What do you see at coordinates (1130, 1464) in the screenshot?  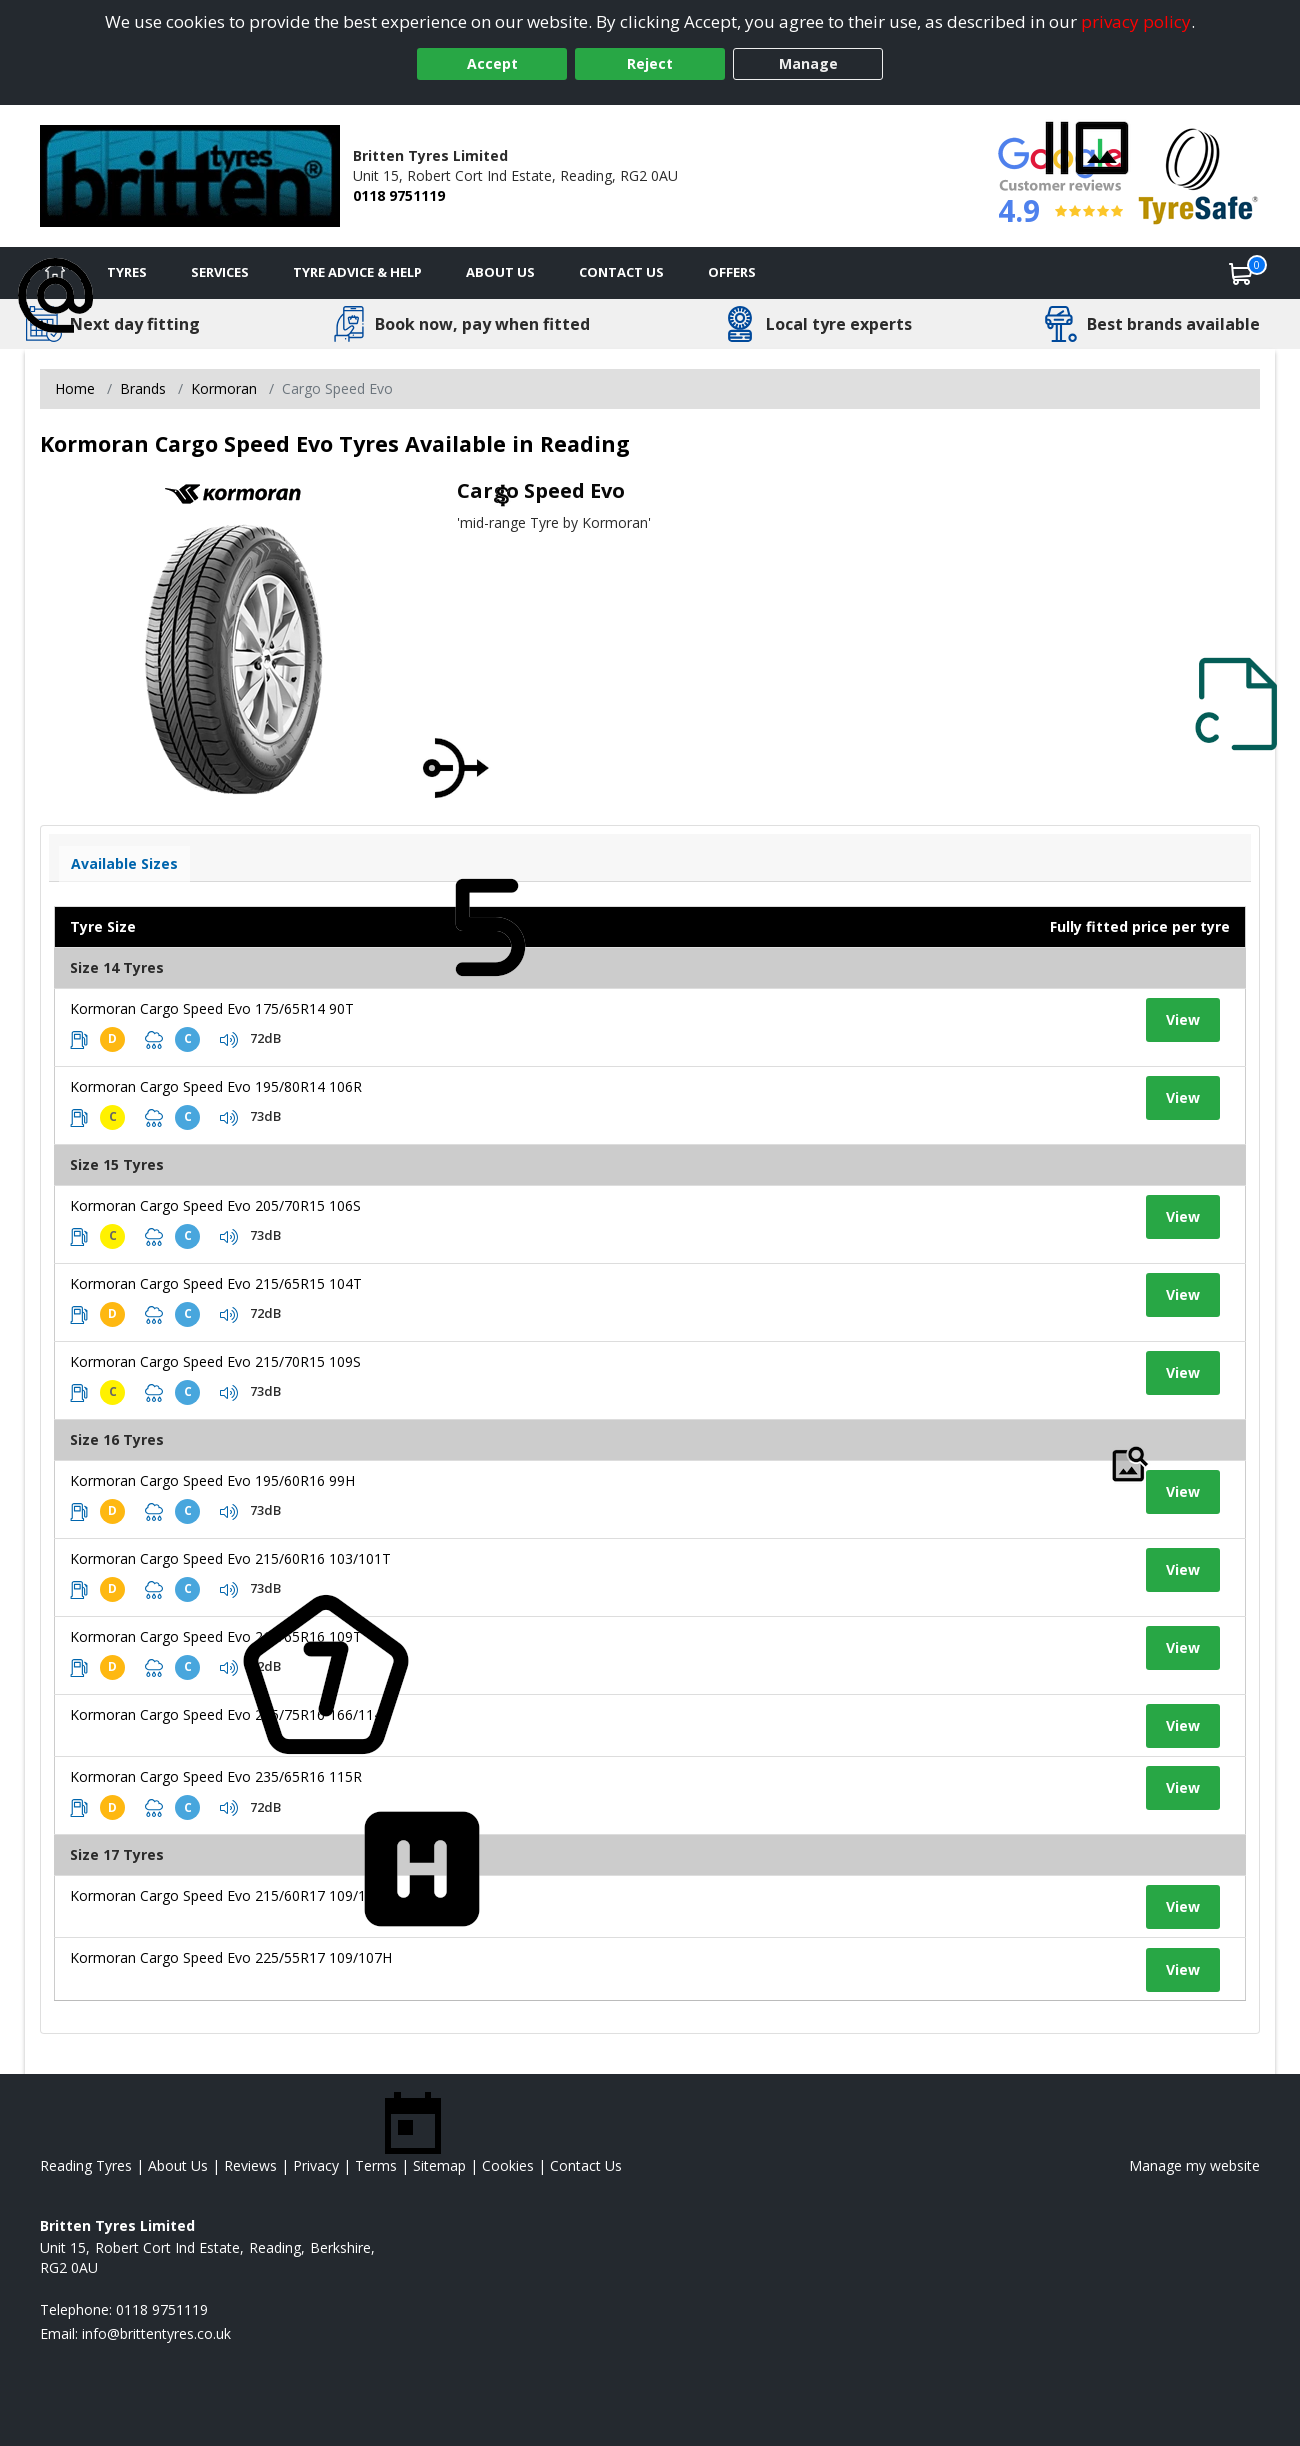 I see `search for images or photos` at bounding box center [1130, 1464].